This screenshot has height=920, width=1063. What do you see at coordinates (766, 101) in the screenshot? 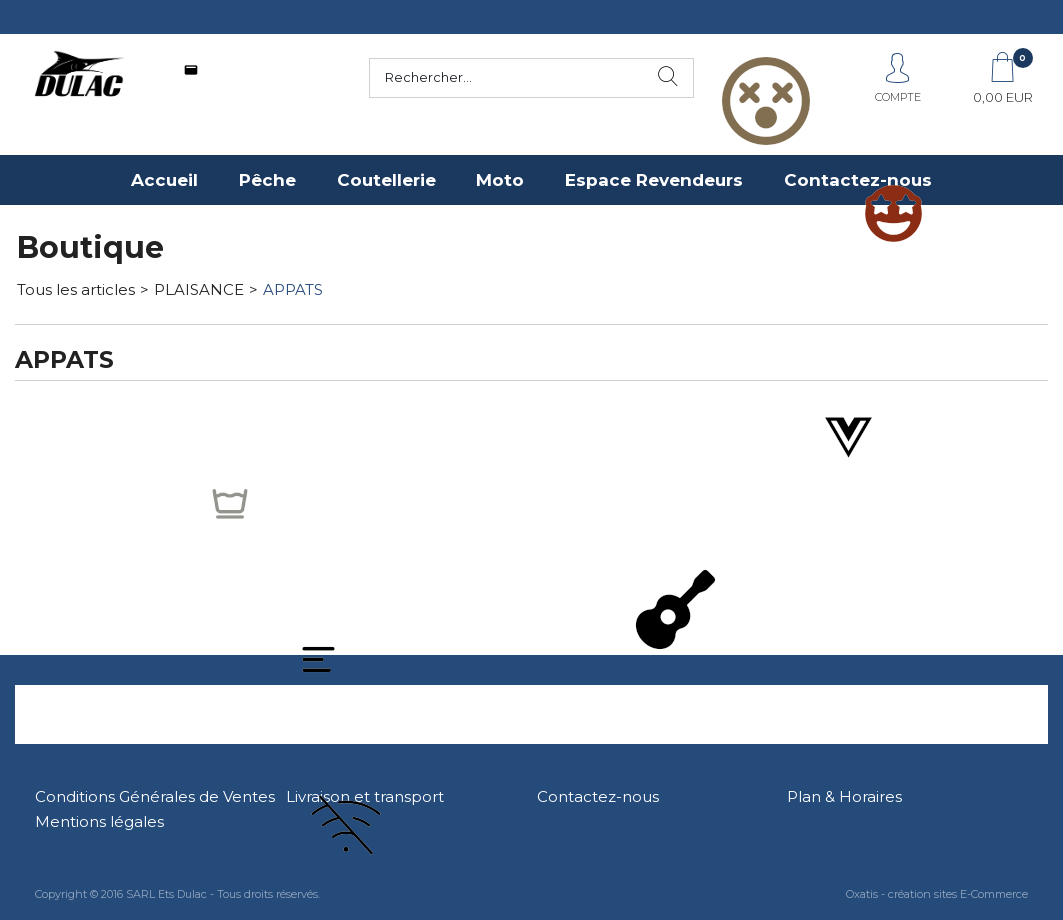
I see `indicates a confused or overwhelmed state` at bounding box center [766, 101].